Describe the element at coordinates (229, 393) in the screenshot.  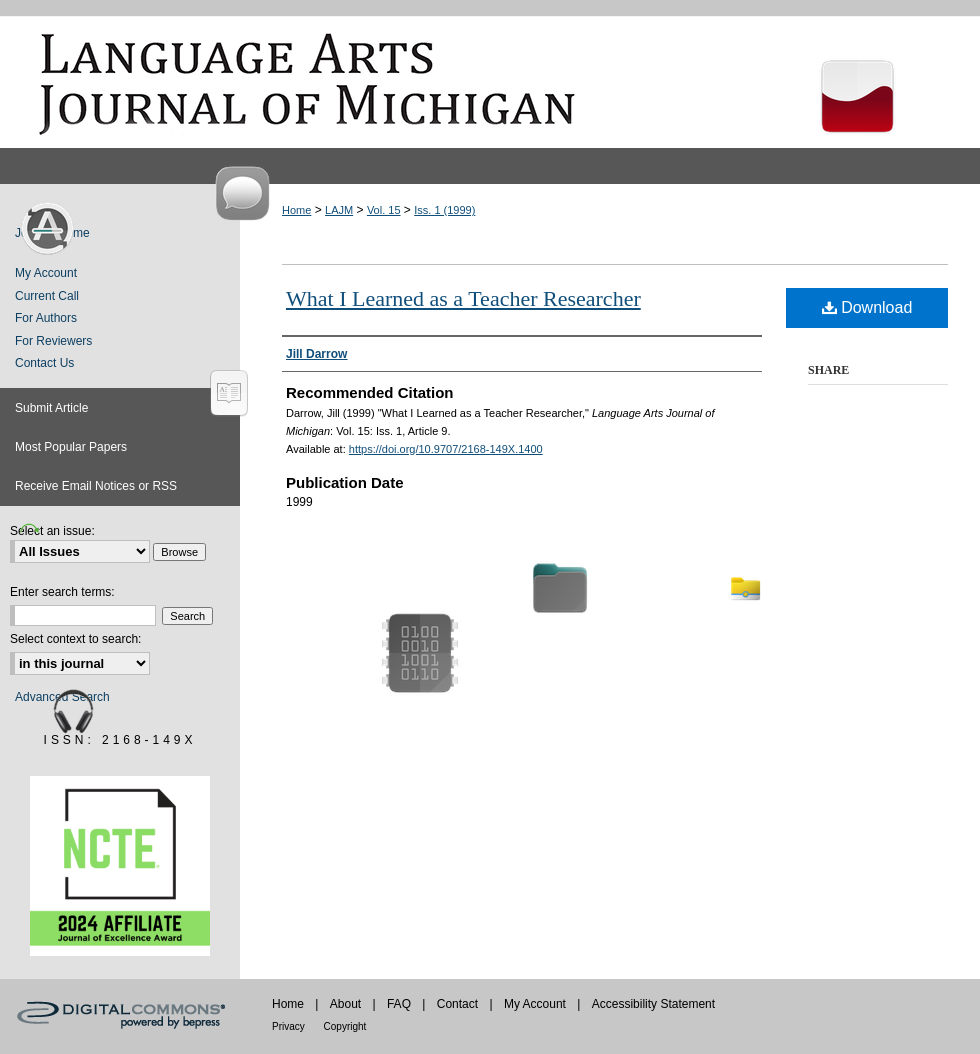
I see `open a mobipocket ebook file` at that location.